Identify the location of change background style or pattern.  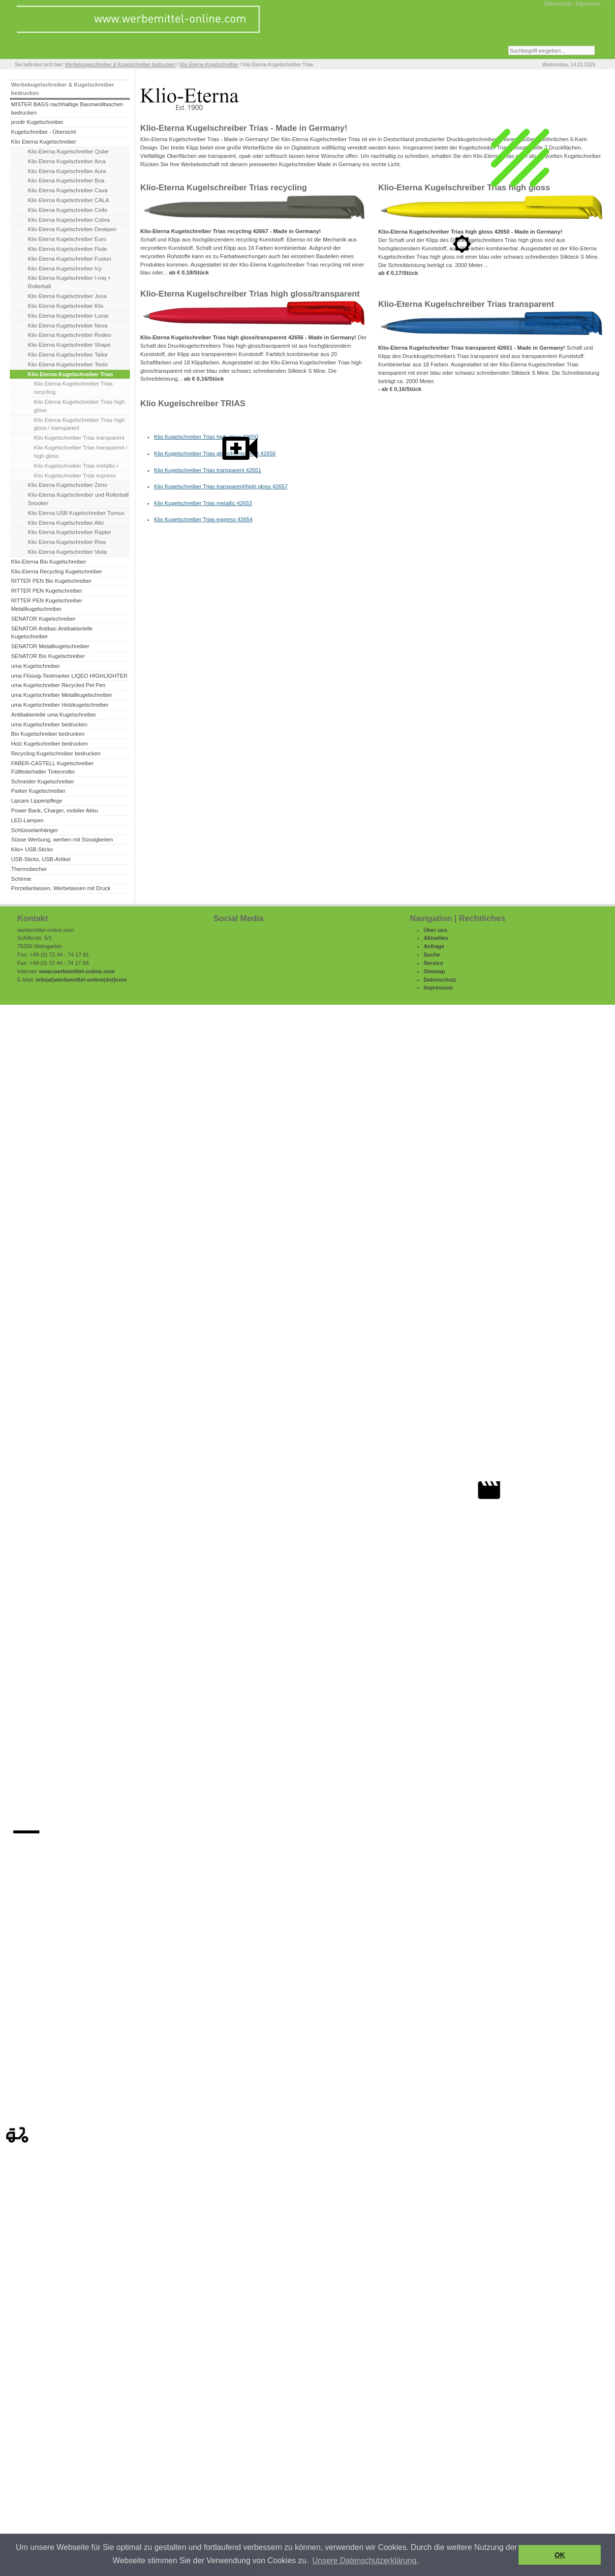
(520, 158).